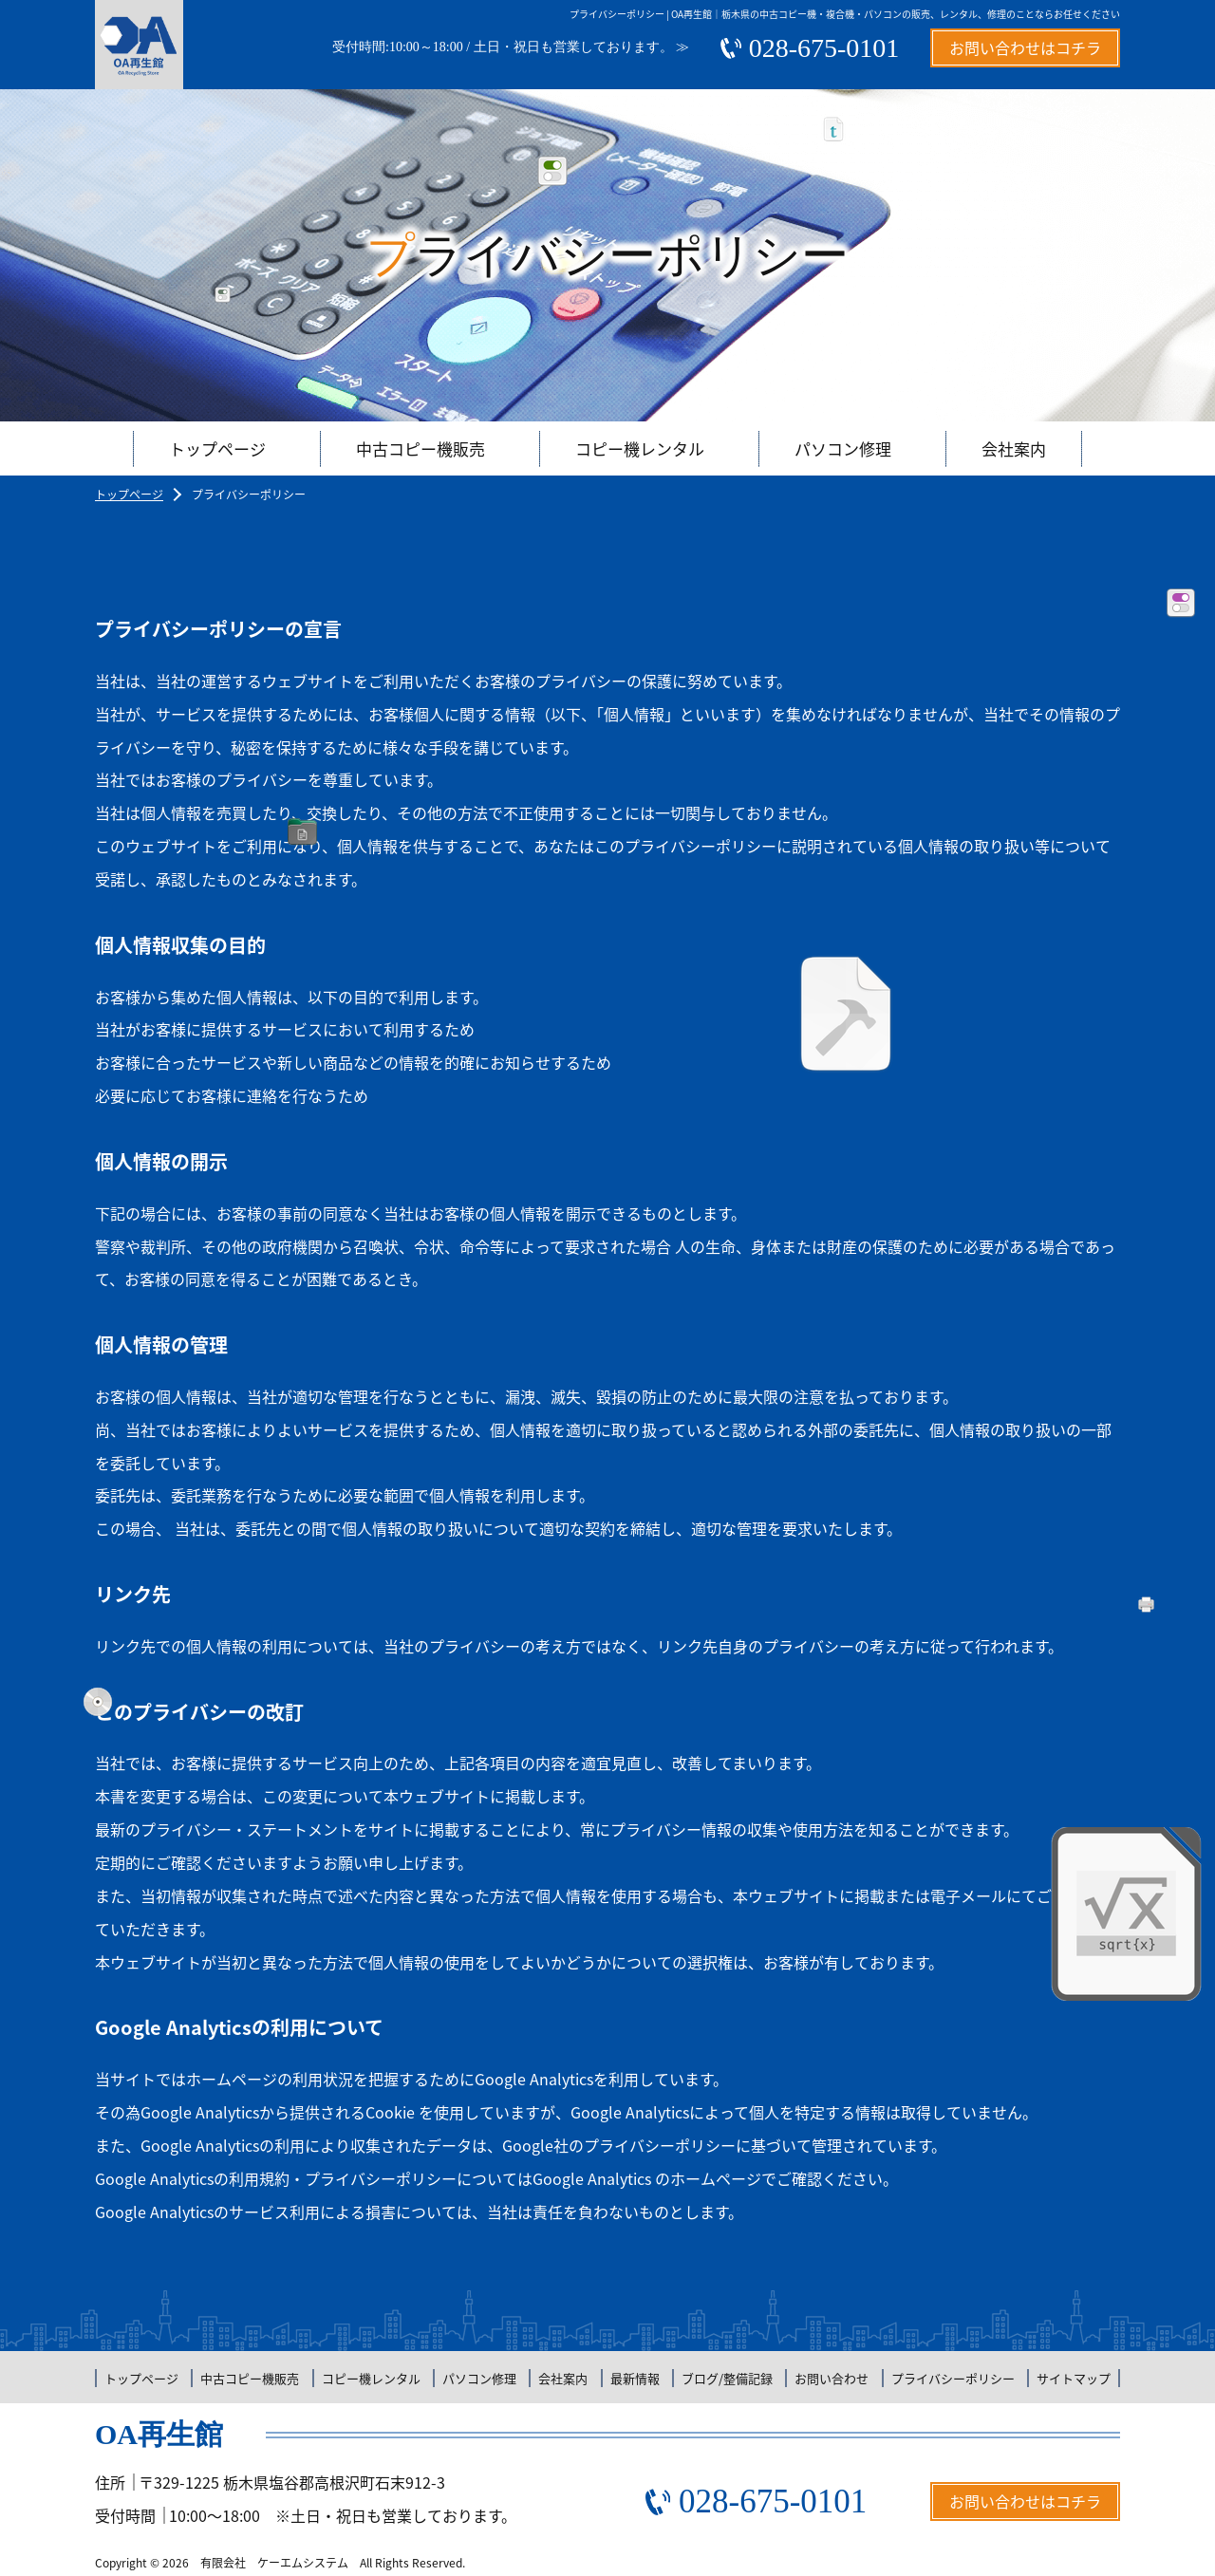 This screenshot has width=1215, height=2576. I want to click on open a libreoffice math formula document, so click(1126, 1913).